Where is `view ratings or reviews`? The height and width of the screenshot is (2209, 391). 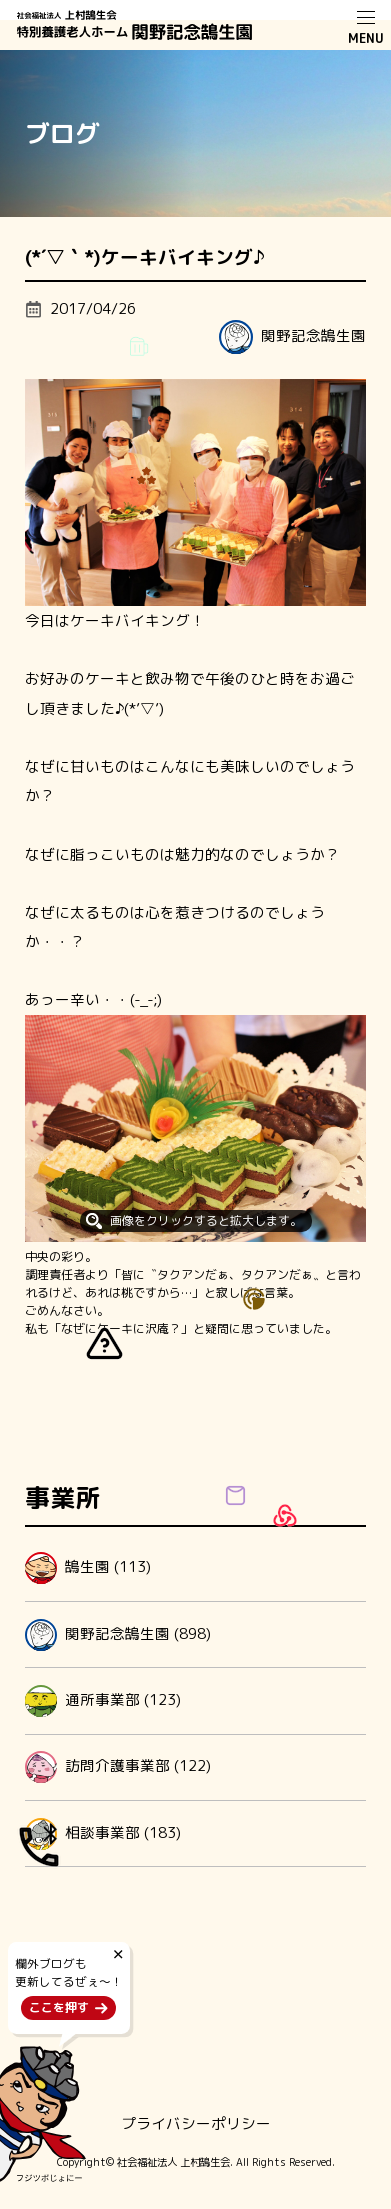
view ratings or reviews is located at coordinates (146, 475).